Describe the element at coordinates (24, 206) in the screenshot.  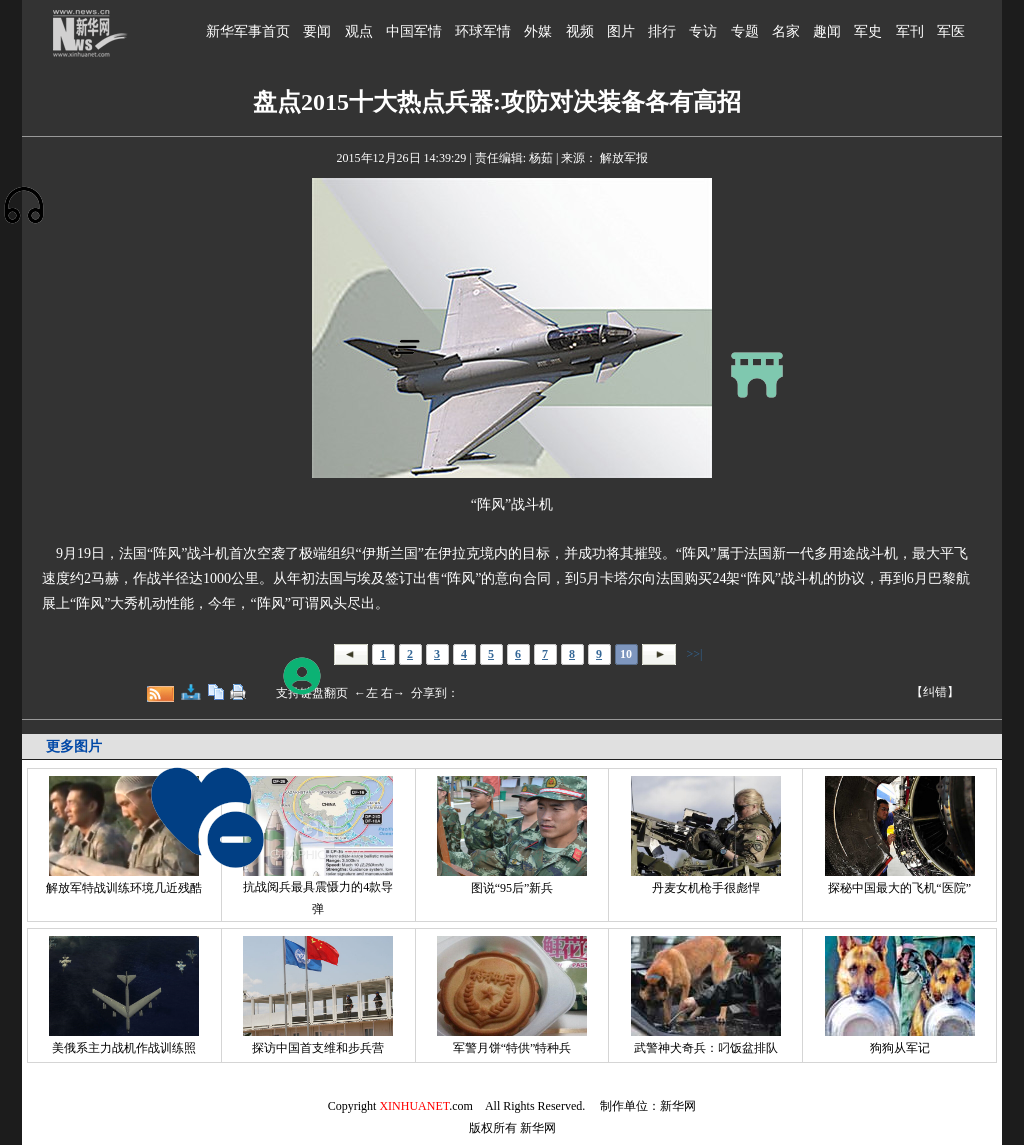
I see `access audio or music settings` at that location.